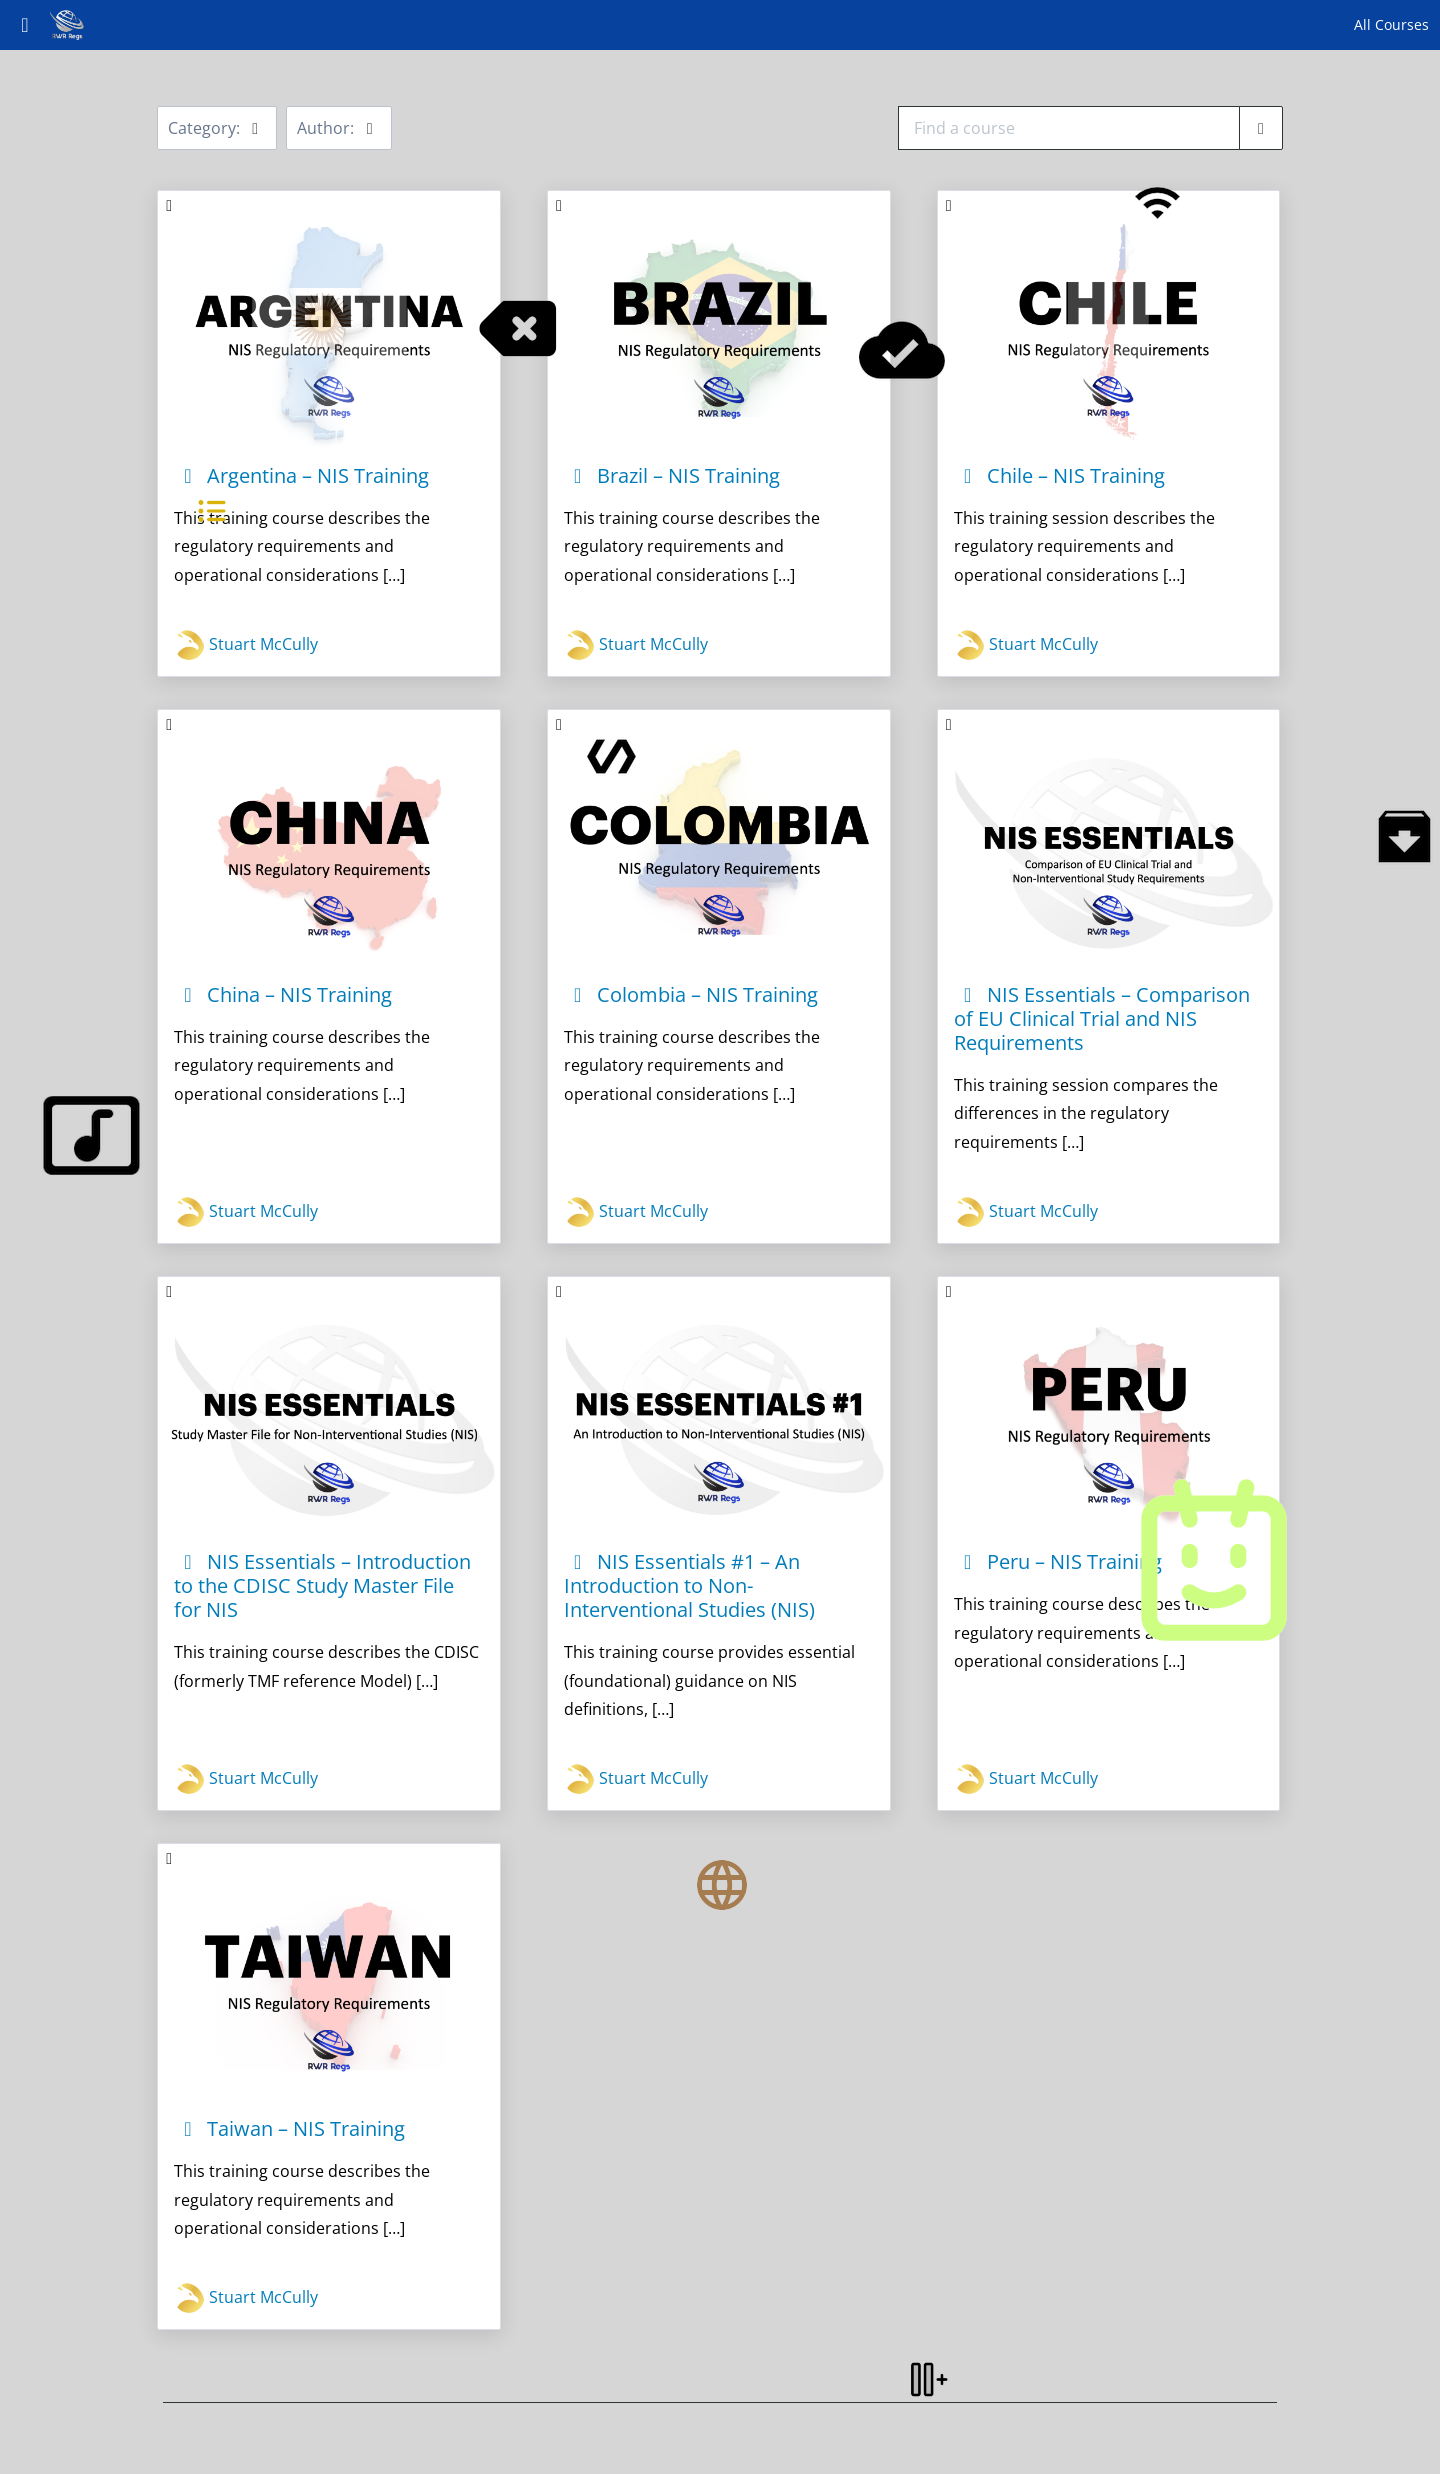 Image resolution: width=1440 pixels, height=2474 pixels. Describe the element at coordinates (722, 1885) in the screenshot. I see `switch to global or worldwide view` at that location.